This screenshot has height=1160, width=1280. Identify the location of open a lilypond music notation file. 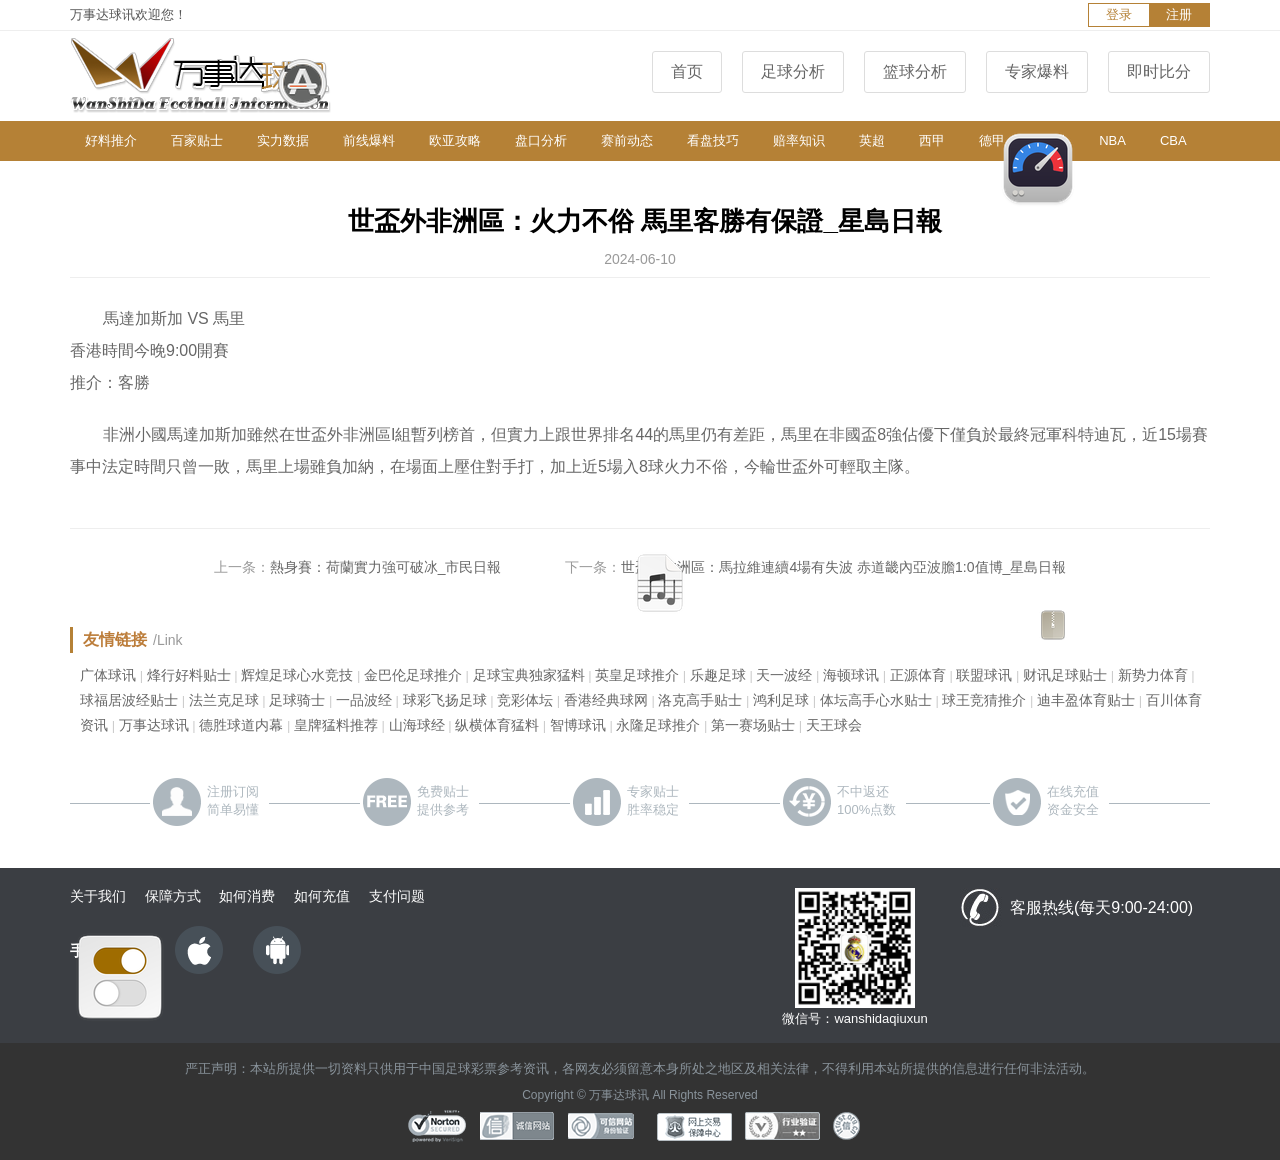
(660, 583).